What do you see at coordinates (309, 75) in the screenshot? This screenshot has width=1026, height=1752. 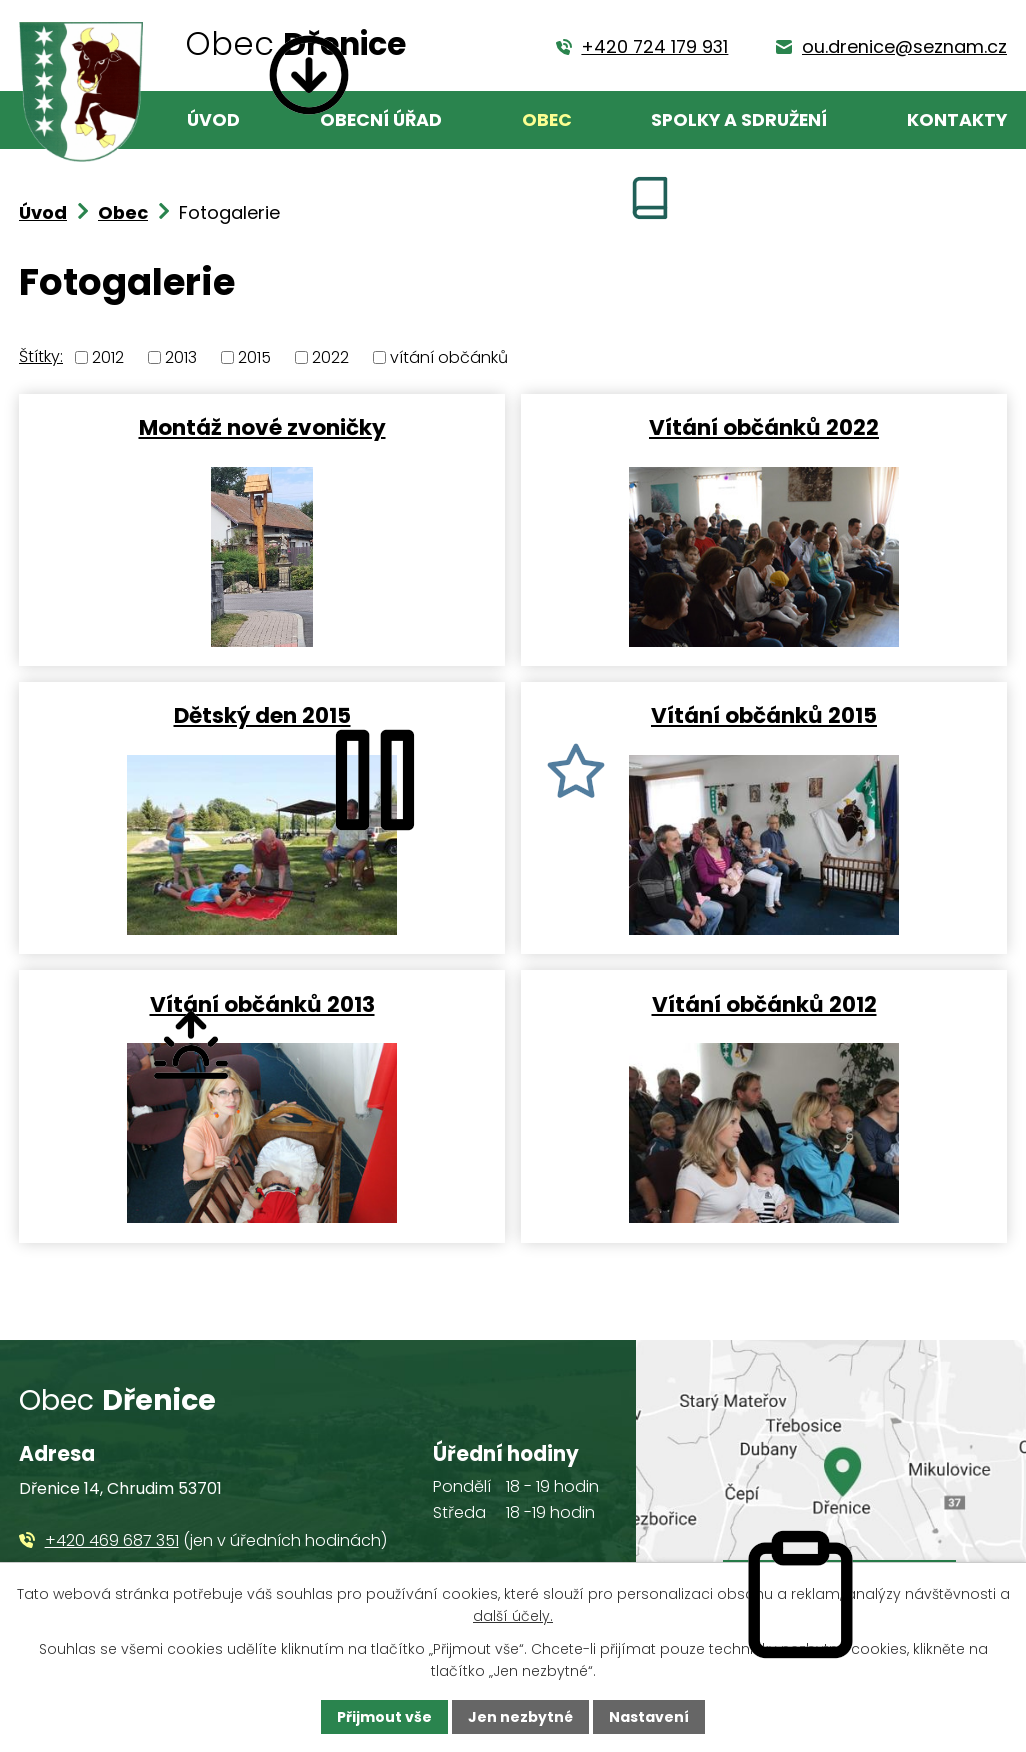 I see `download file or content` at bounding box center [309, 75].